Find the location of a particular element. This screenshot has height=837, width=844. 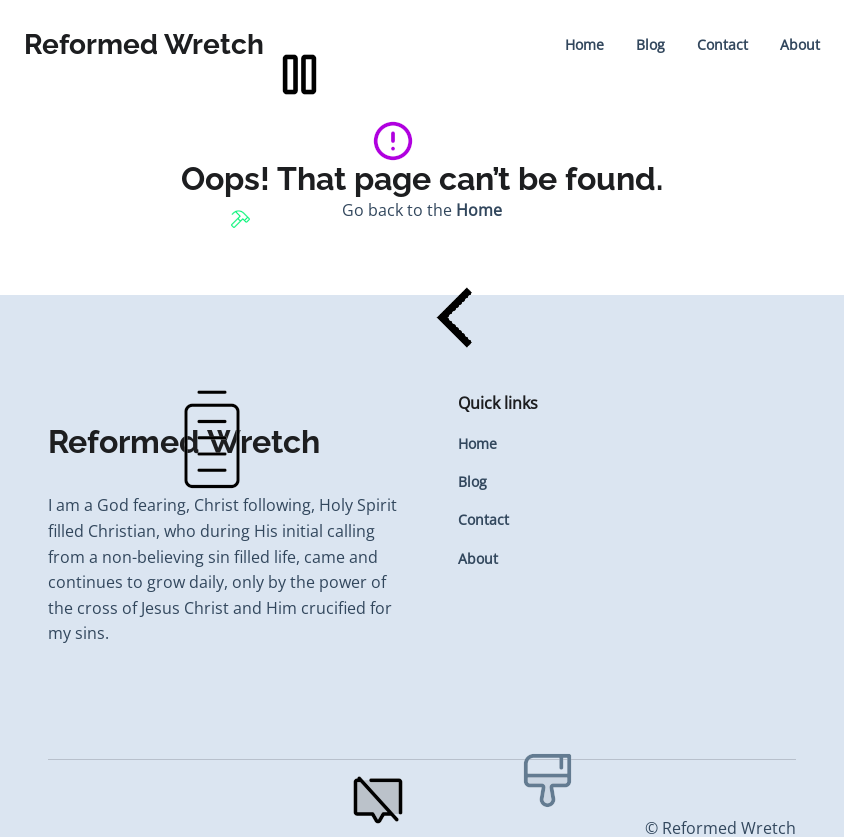

access tools or settings is located at coordinates (239, 219).